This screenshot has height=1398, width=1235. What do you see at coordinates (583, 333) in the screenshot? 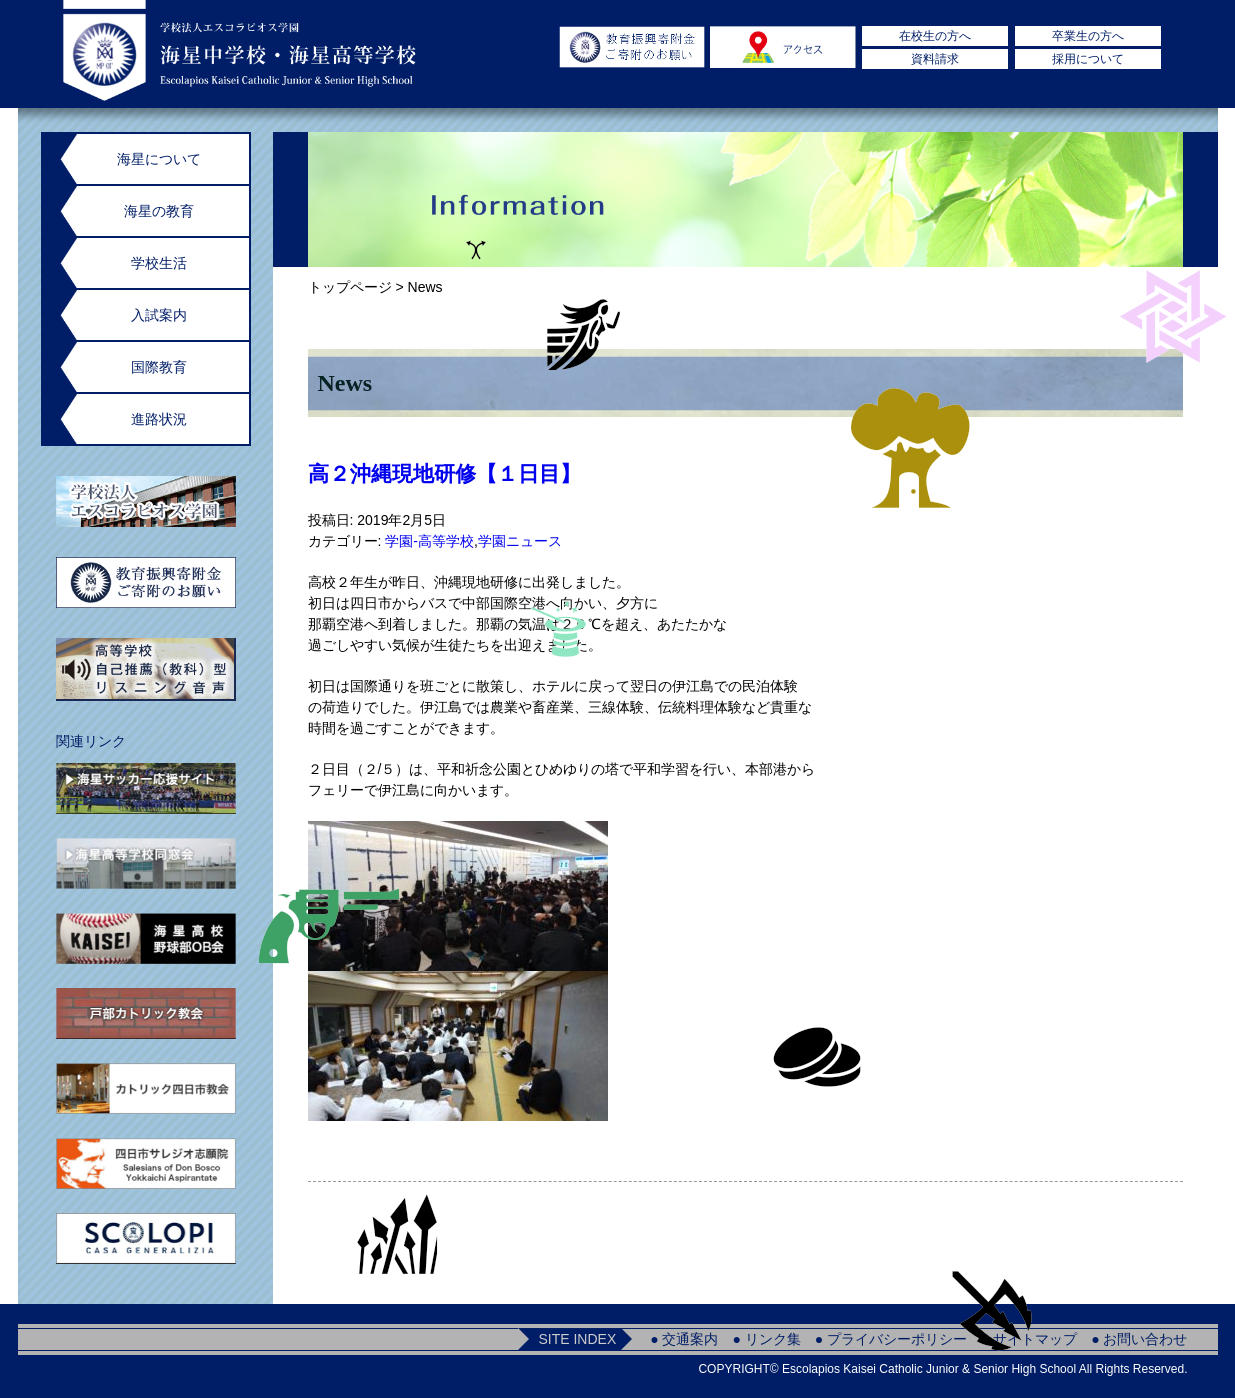
I see `represents a leader or prominent figure in a game` at bounding box center [583, 333].